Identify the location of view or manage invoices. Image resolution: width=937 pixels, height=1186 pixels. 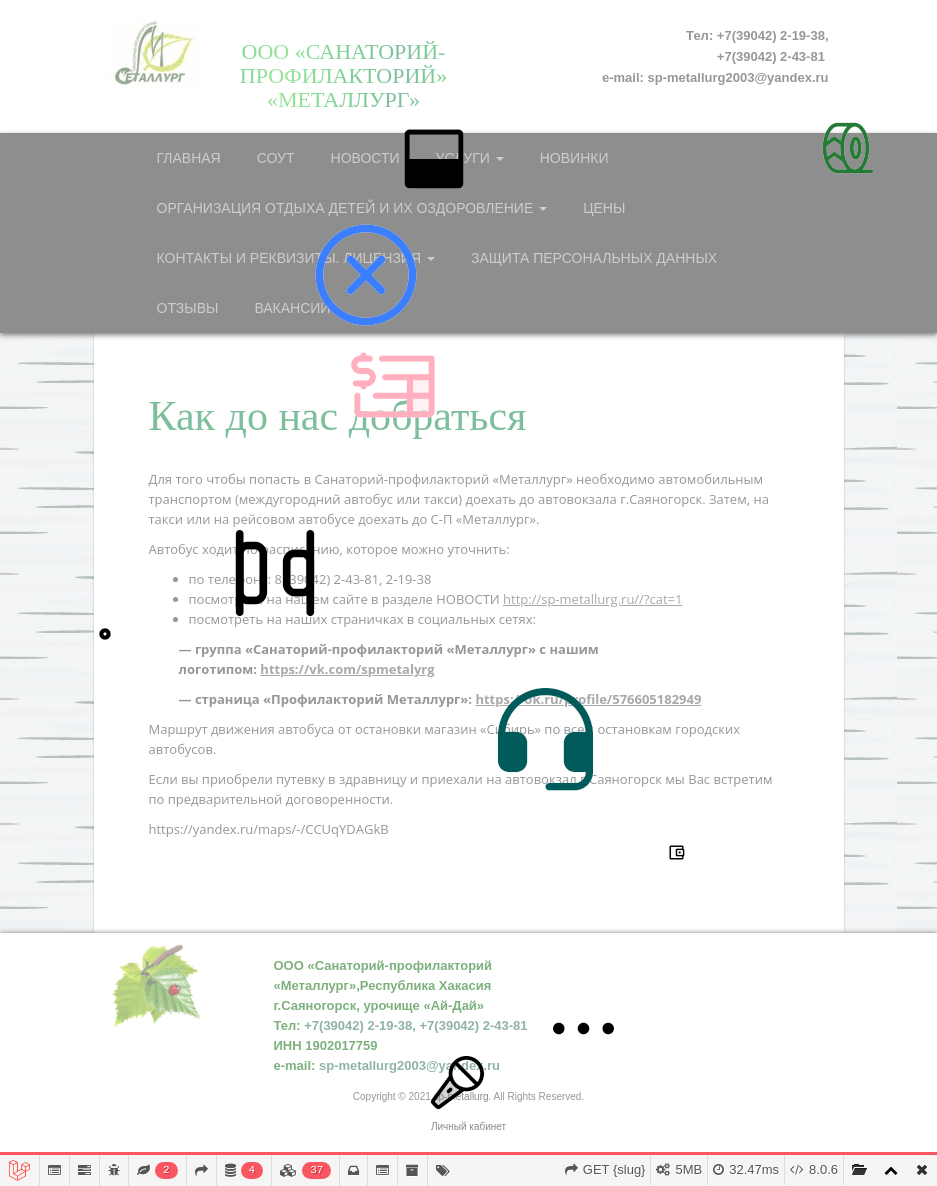
(394, 386).